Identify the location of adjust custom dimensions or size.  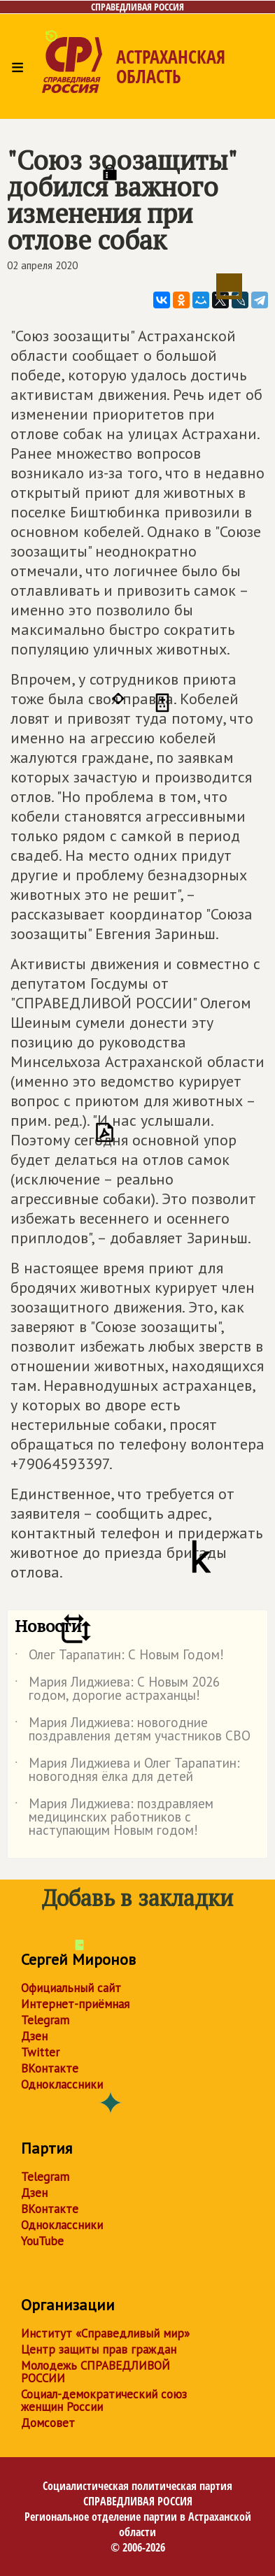
(74, 1630).